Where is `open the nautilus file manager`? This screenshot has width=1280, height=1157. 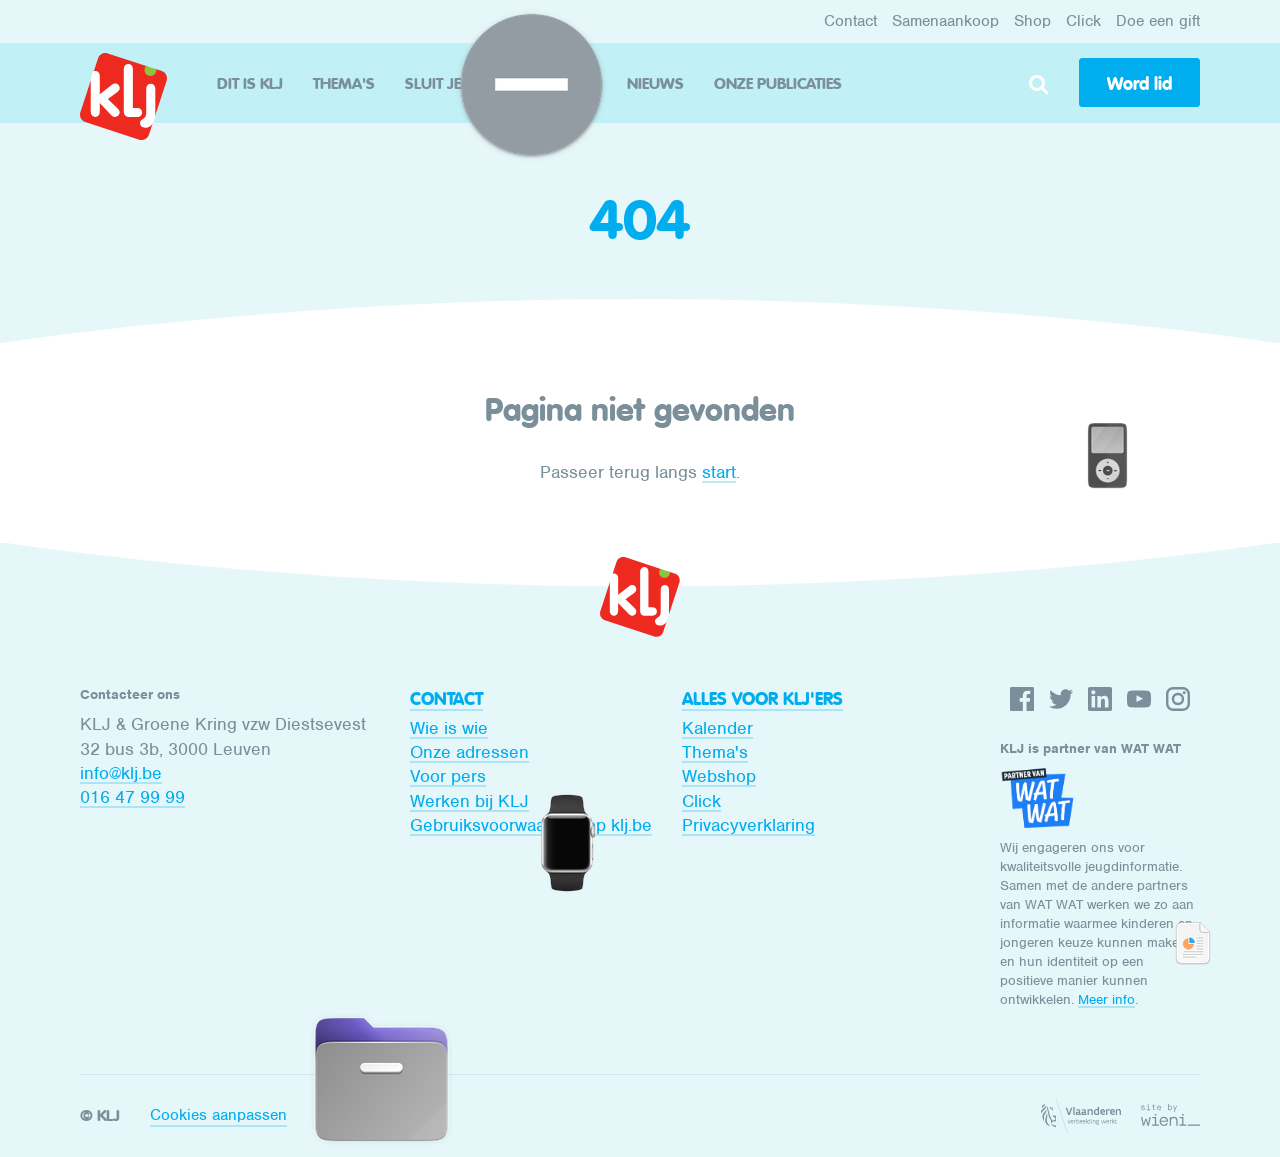
open the nautilus file manager is located at coordinates (381, 1079).